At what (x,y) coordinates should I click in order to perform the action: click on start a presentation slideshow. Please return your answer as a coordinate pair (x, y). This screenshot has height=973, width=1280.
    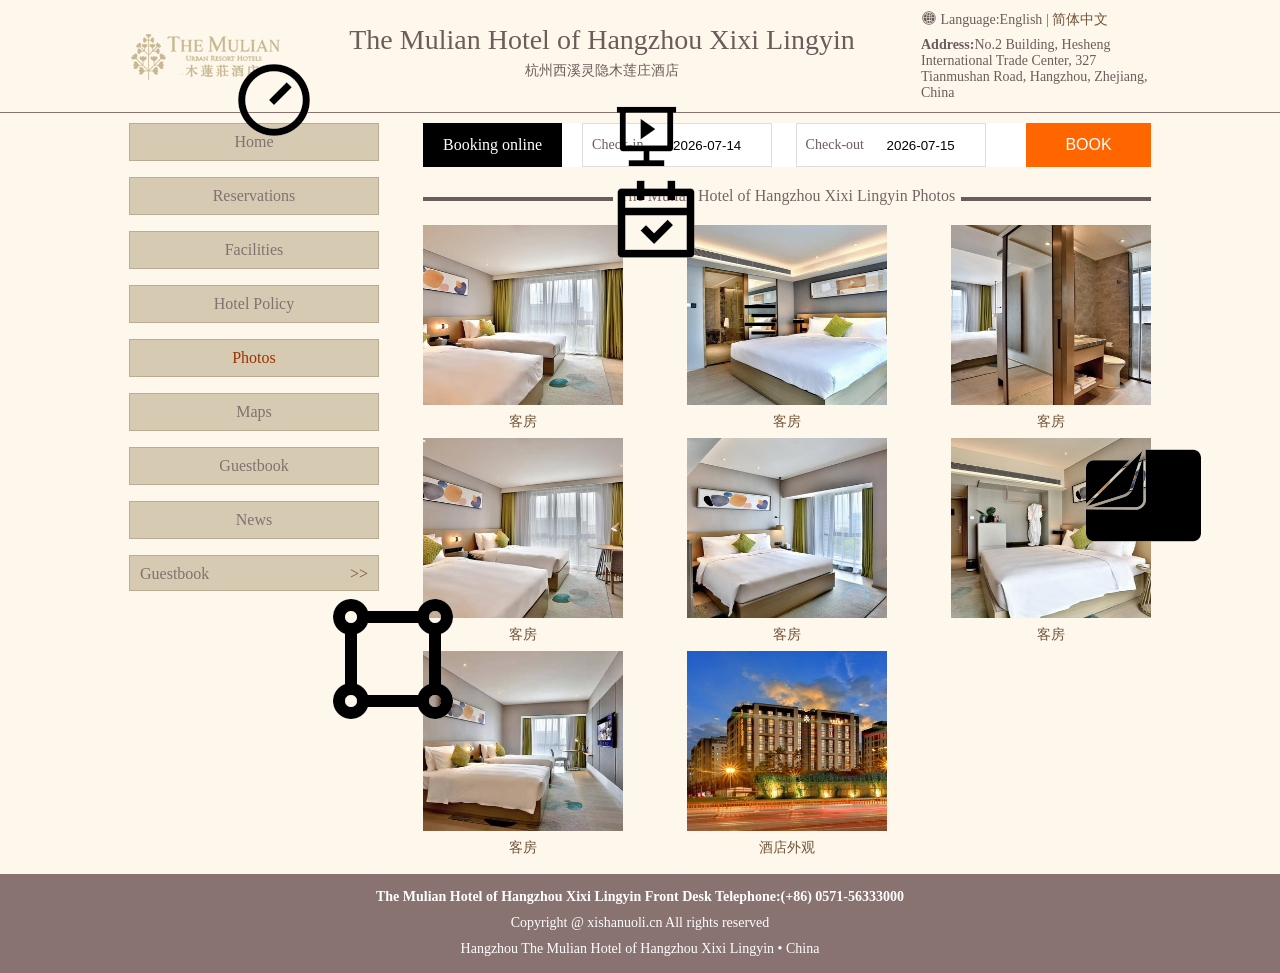
    Looking at the image, I should click on (646, 136).